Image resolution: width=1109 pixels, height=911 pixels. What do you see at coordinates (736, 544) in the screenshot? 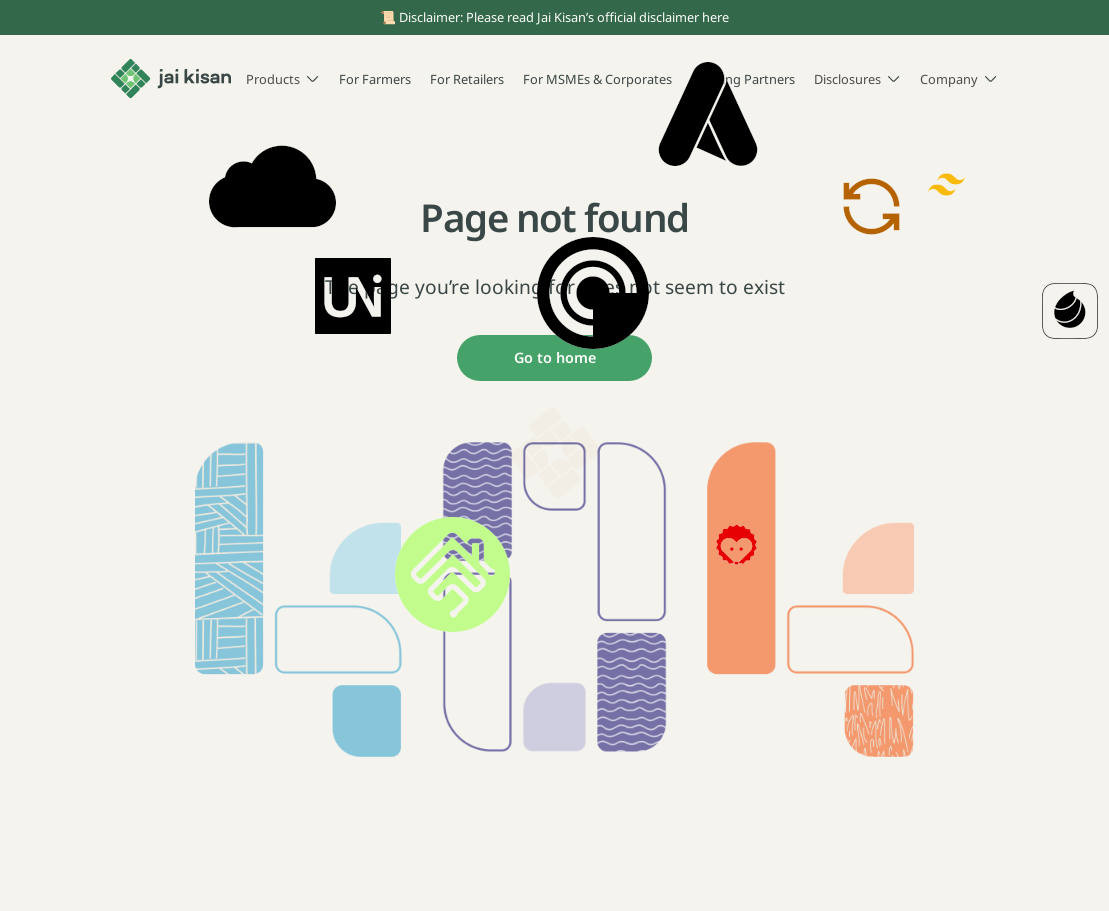
I see `open HedgeDoc collaborative markdown editor` at bounding box center [736, 544].